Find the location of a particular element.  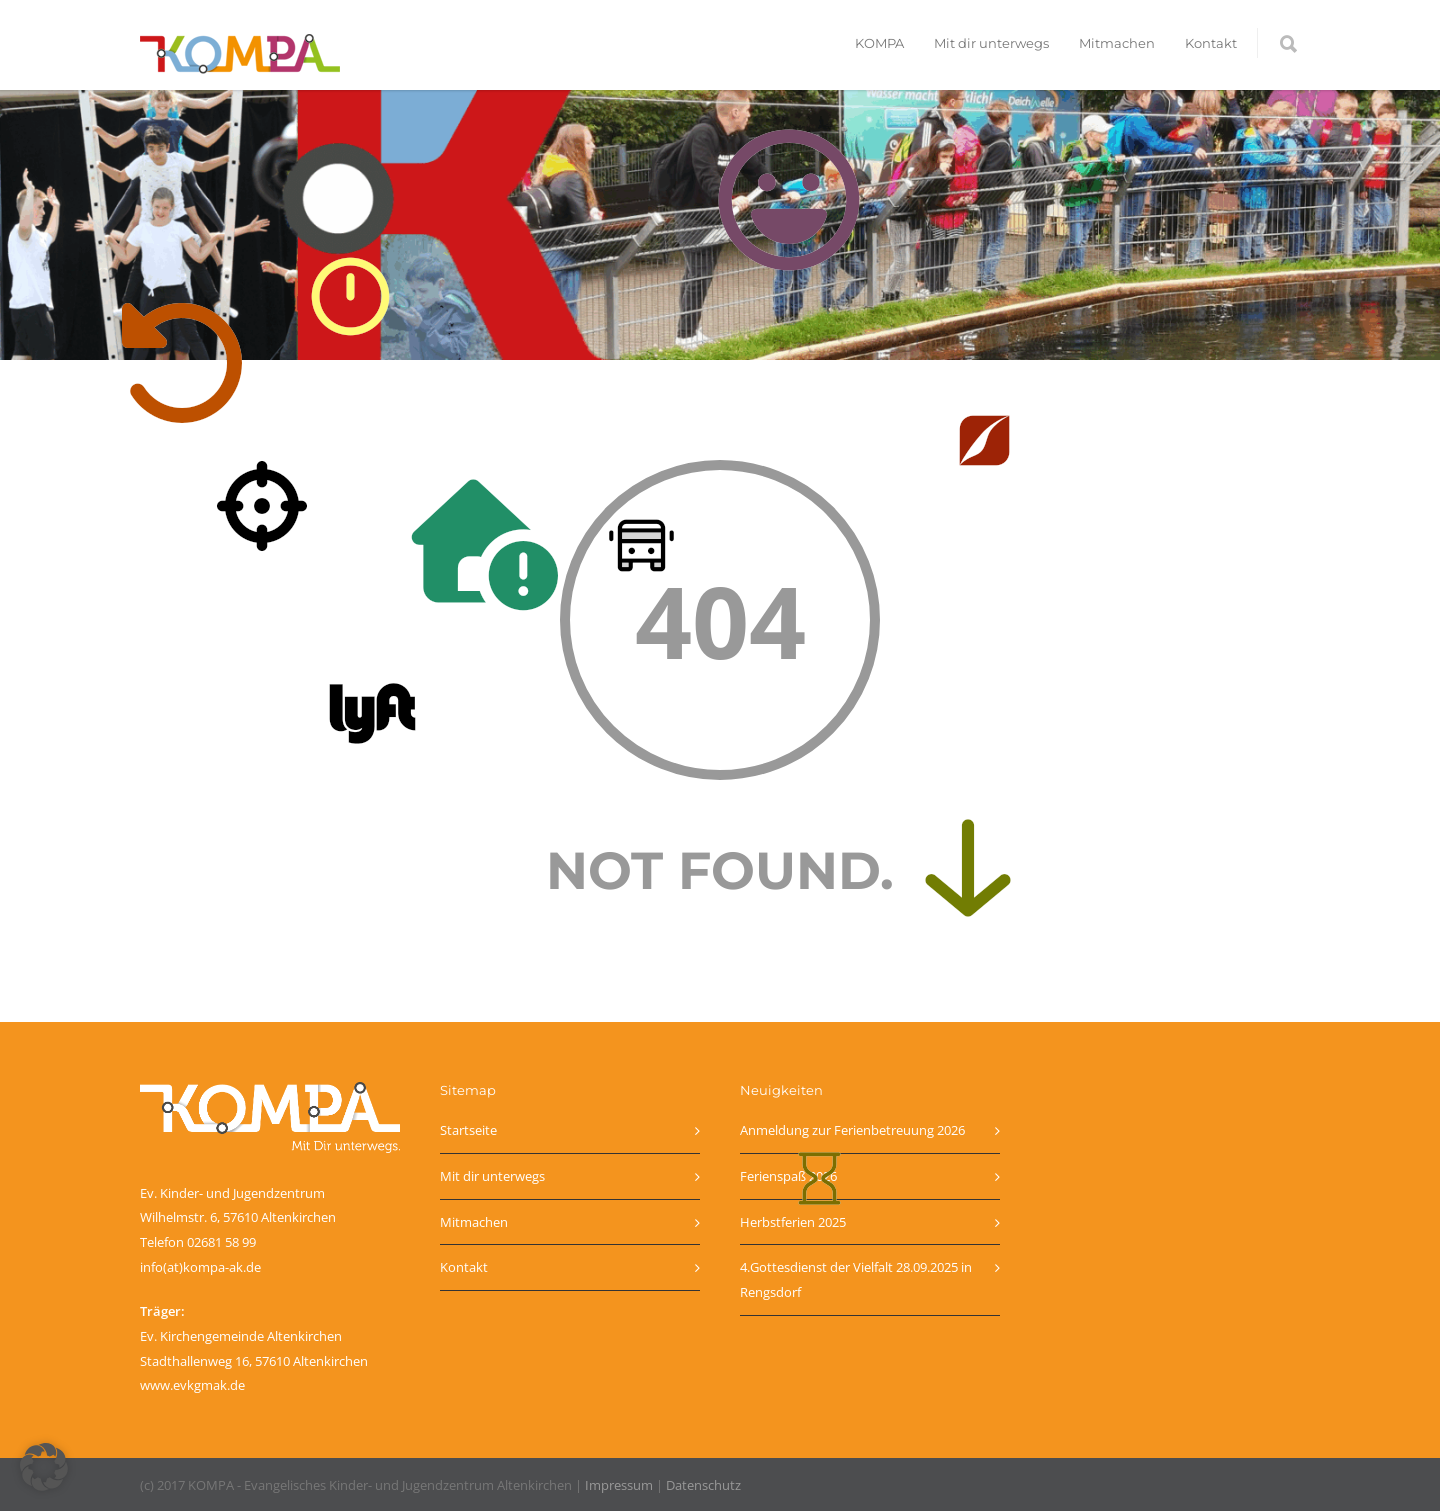

indicates a process is in progress or loading is located at coordinates (819, 1178).